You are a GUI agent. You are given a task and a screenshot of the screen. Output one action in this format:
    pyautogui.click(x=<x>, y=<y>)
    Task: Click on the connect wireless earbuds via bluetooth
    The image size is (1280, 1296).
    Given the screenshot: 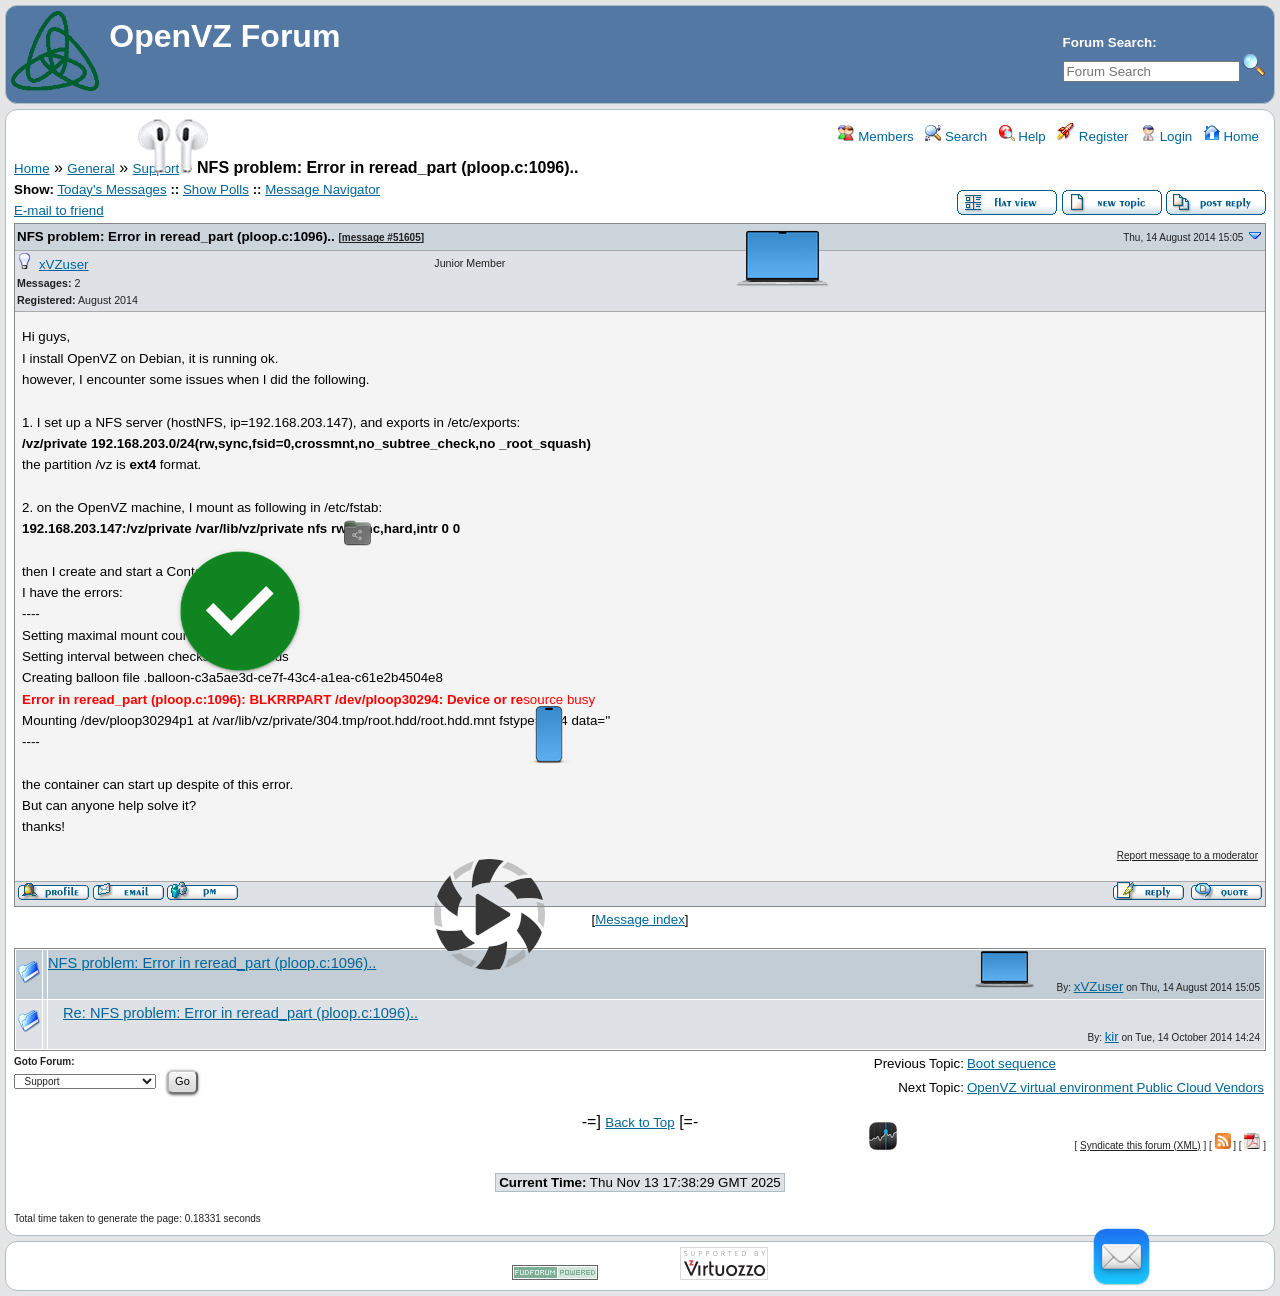 What is the action you would take?
    pyautogui.click(x=173, y=147)
    